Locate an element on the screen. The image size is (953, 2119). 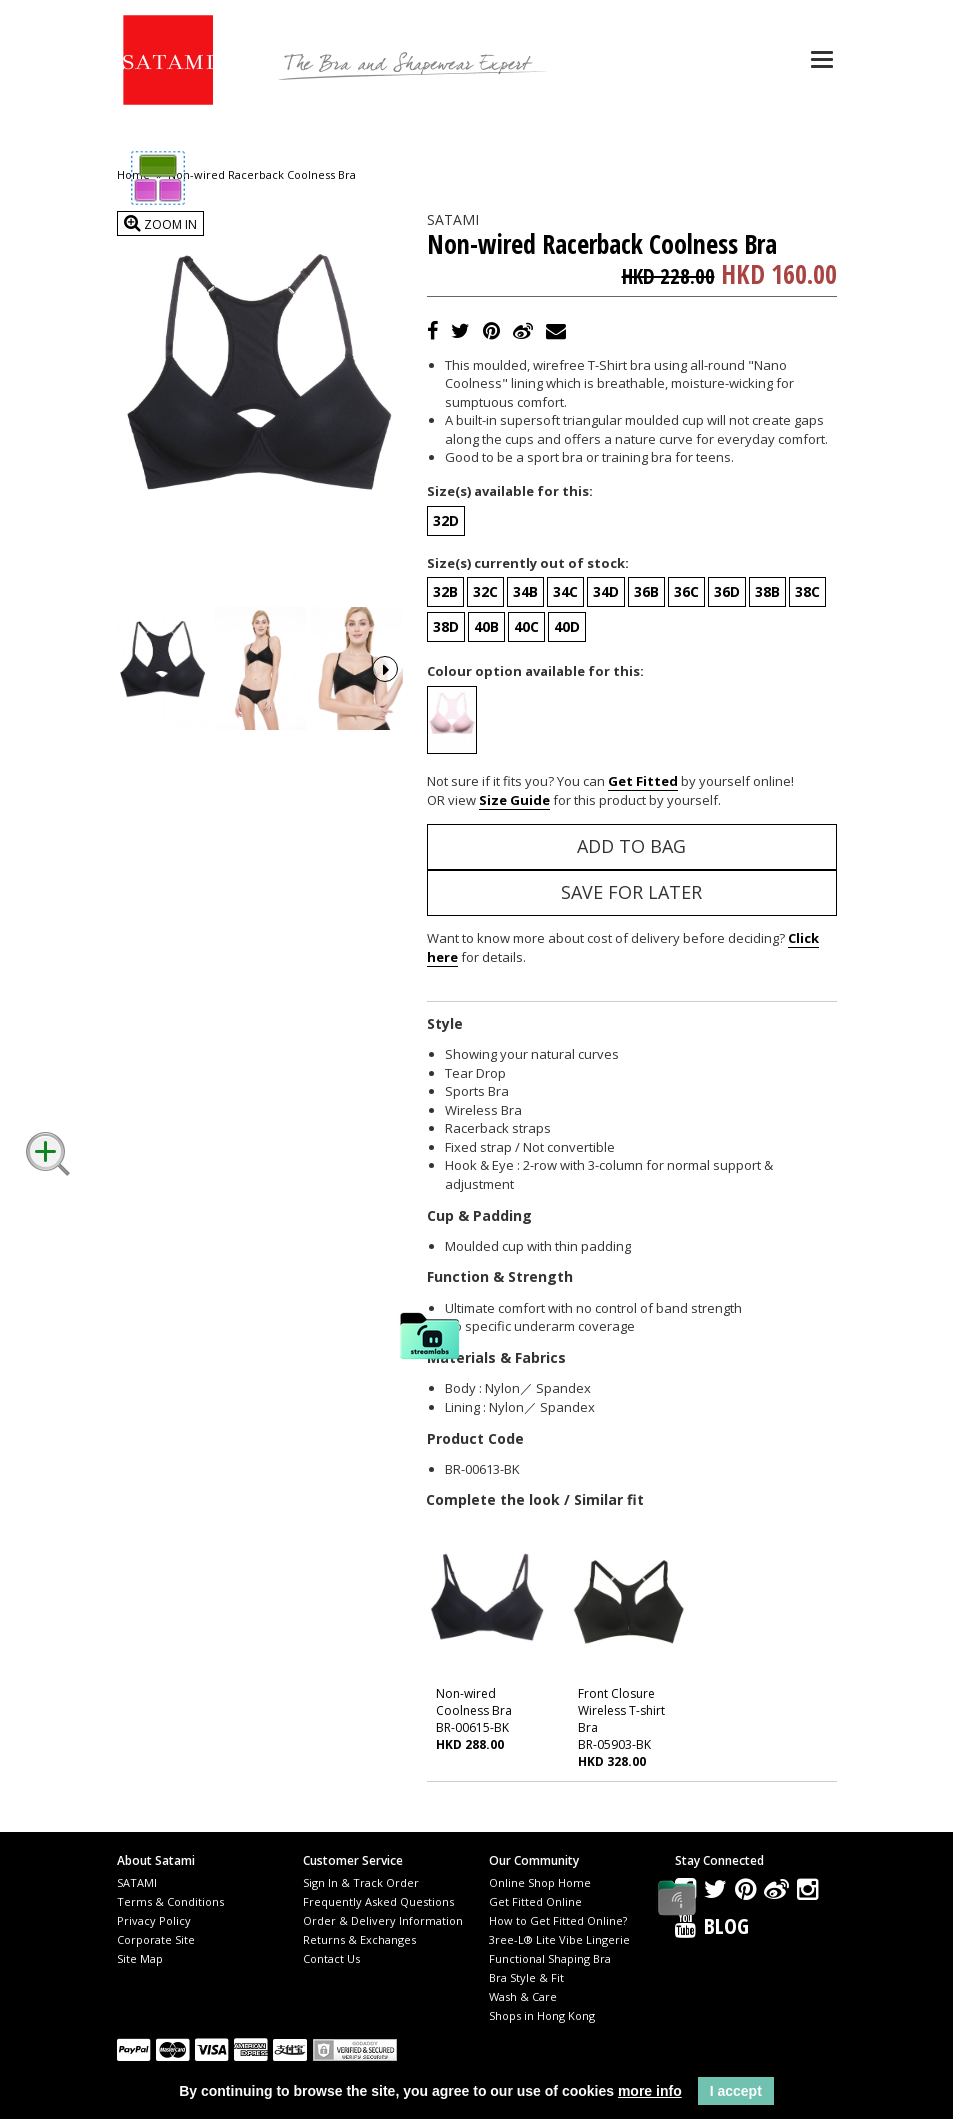
open streamlabs project files folder is located at coordinates (429, 1337).